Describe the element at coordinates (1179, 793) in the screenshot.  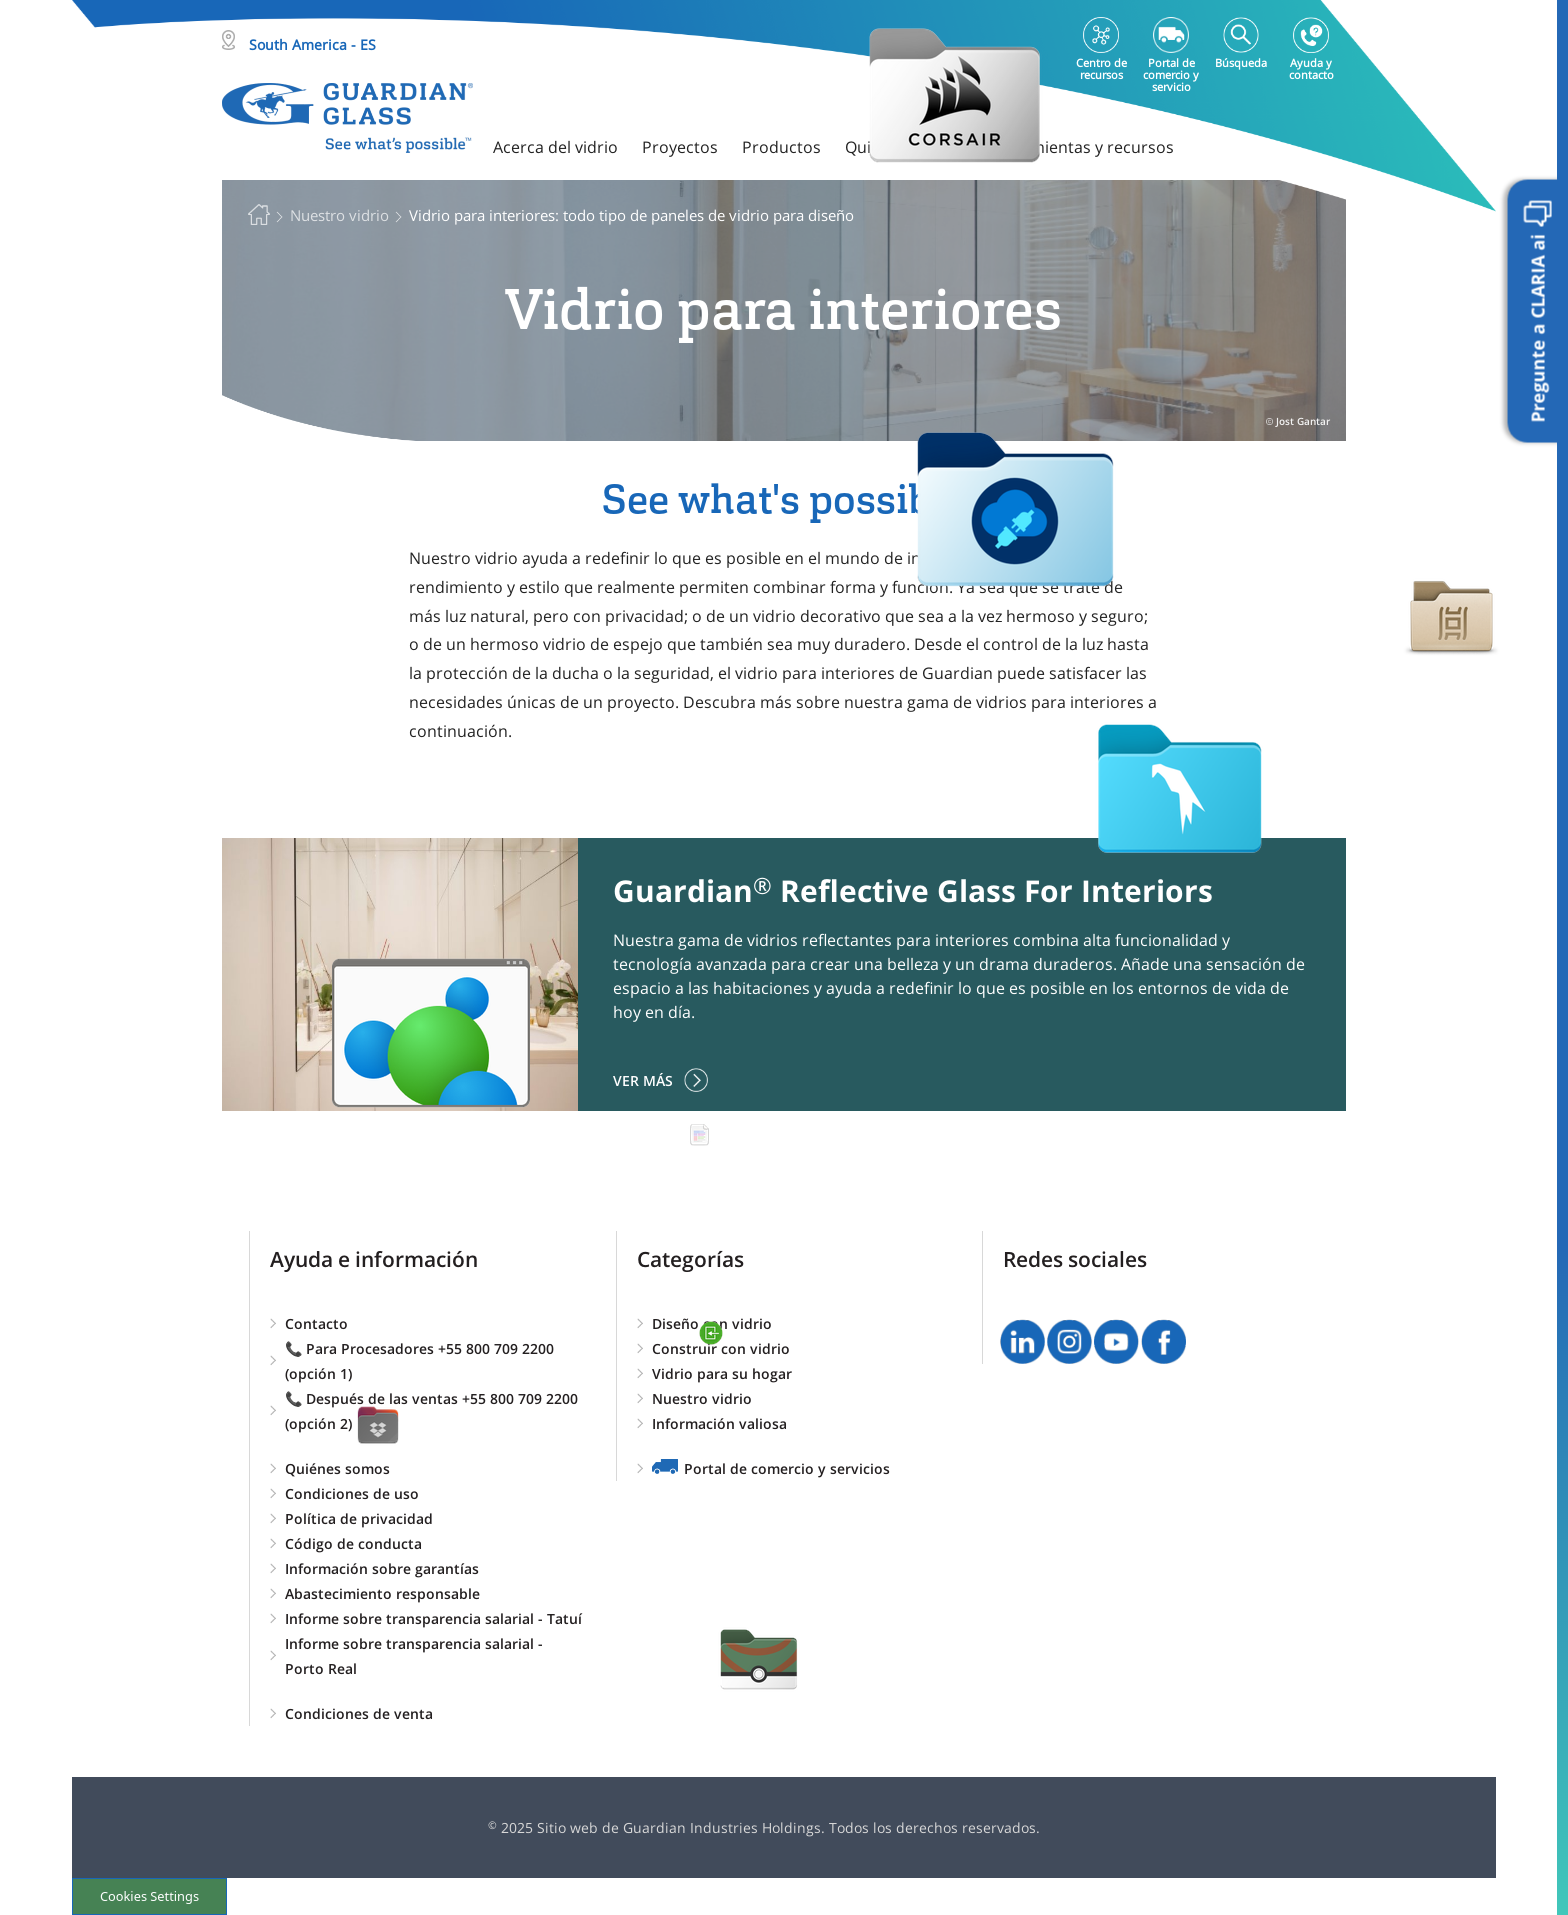
I see `open parrot os system folder` at that location.